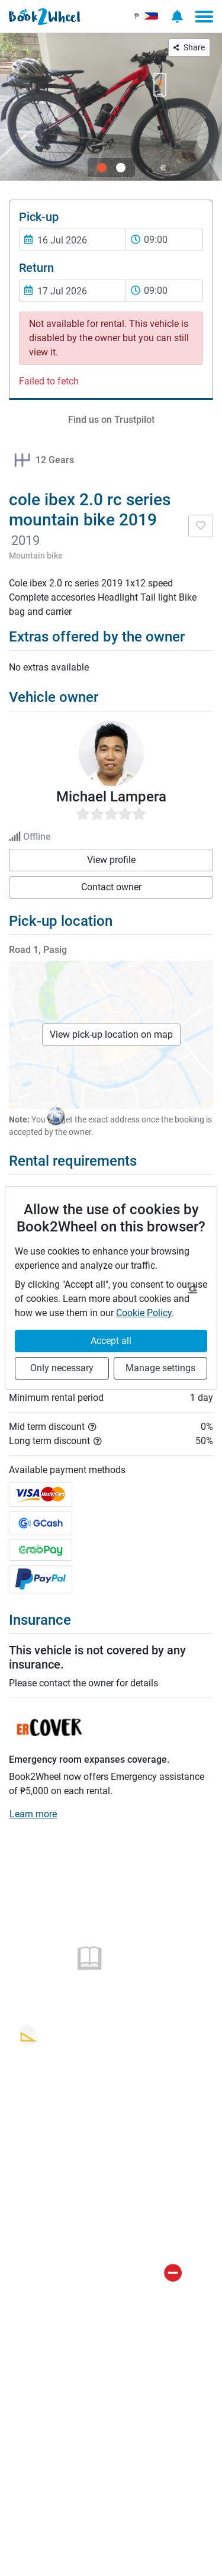 The height and width of the screenshot is (2576, 222). What do you see at coordinates (56, 1116) in the screenshot?
I see `open web browser` at bounding box center [56, 1116].